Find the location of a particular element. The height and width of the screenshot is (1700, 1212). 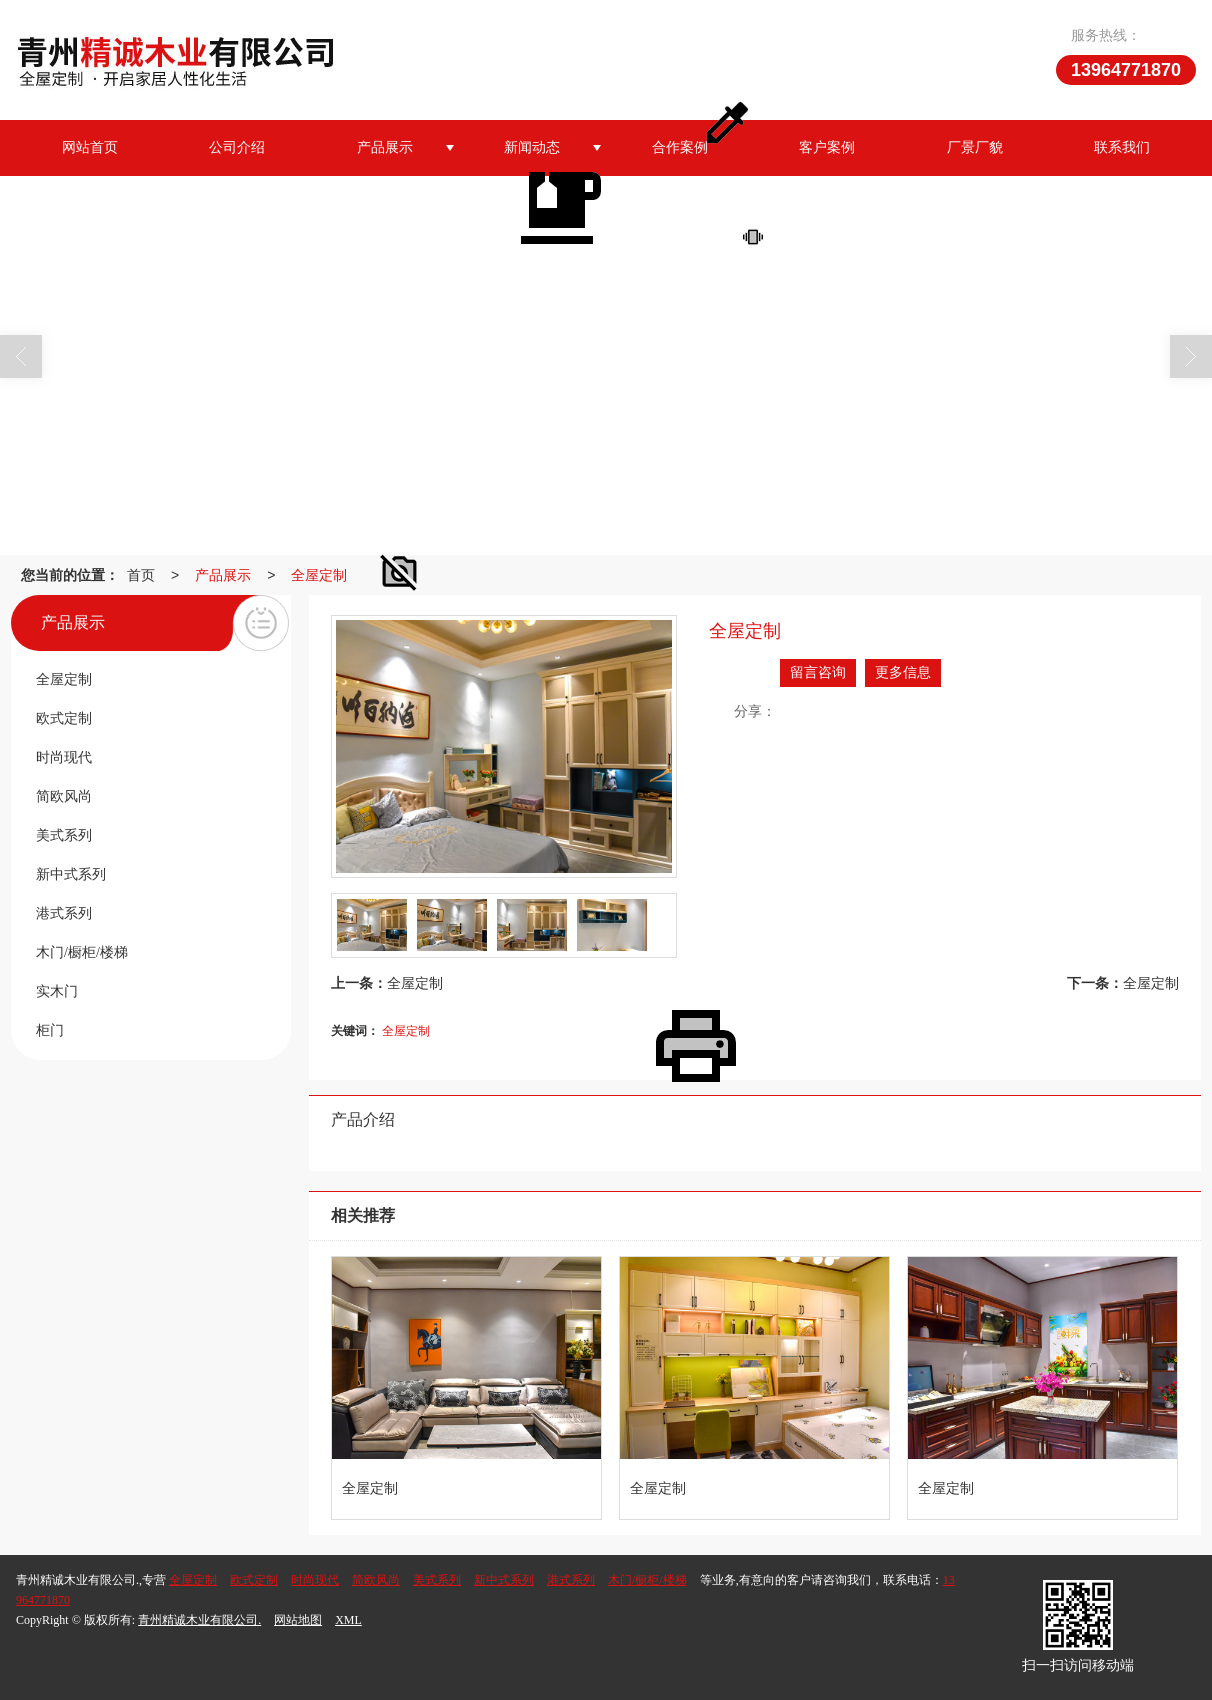

photography not allowed in this area is located at coordinates (399, 571).